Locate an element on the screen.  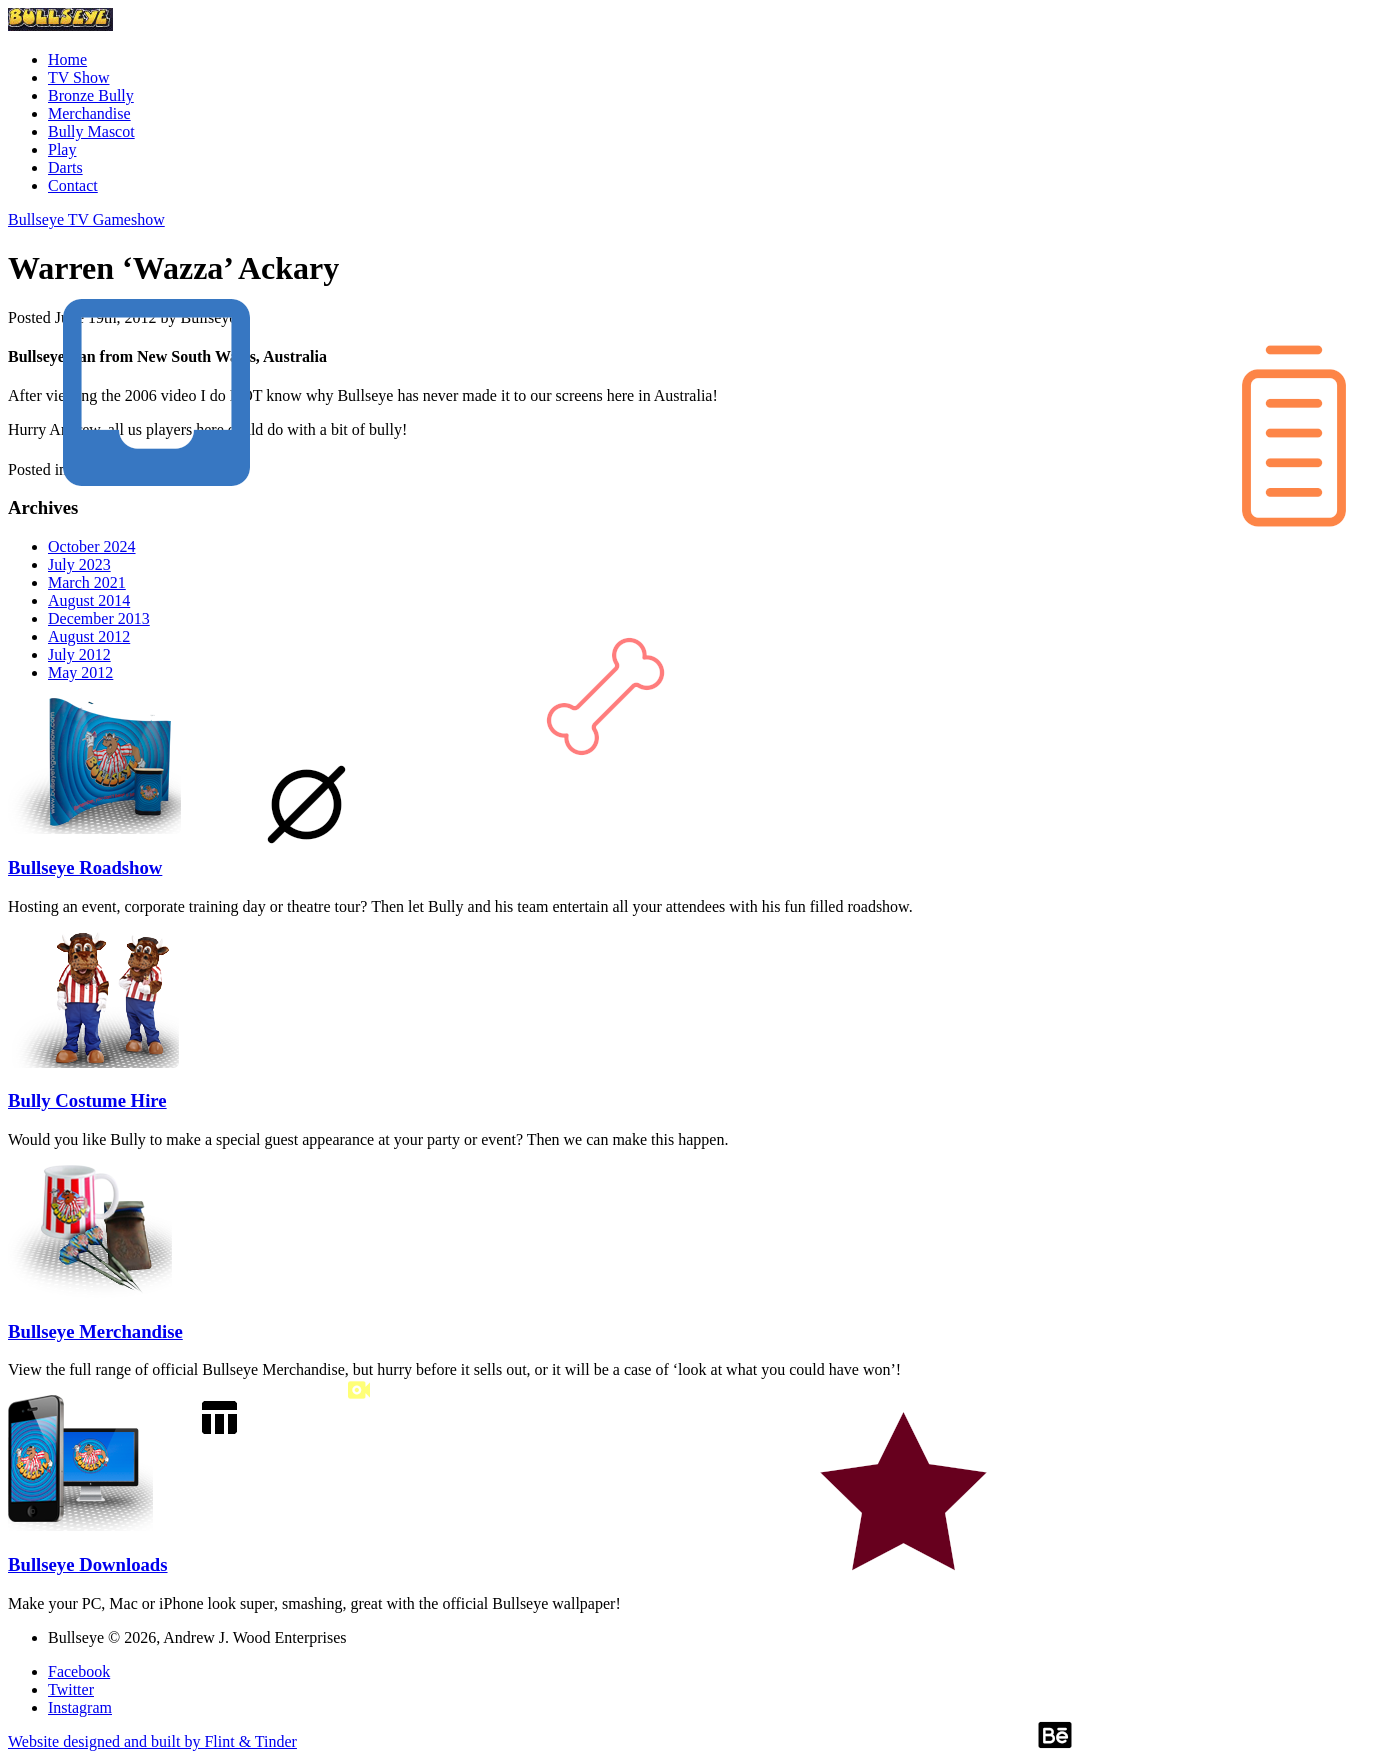
indicates full battery charge is located at coordinates (1294, 439).